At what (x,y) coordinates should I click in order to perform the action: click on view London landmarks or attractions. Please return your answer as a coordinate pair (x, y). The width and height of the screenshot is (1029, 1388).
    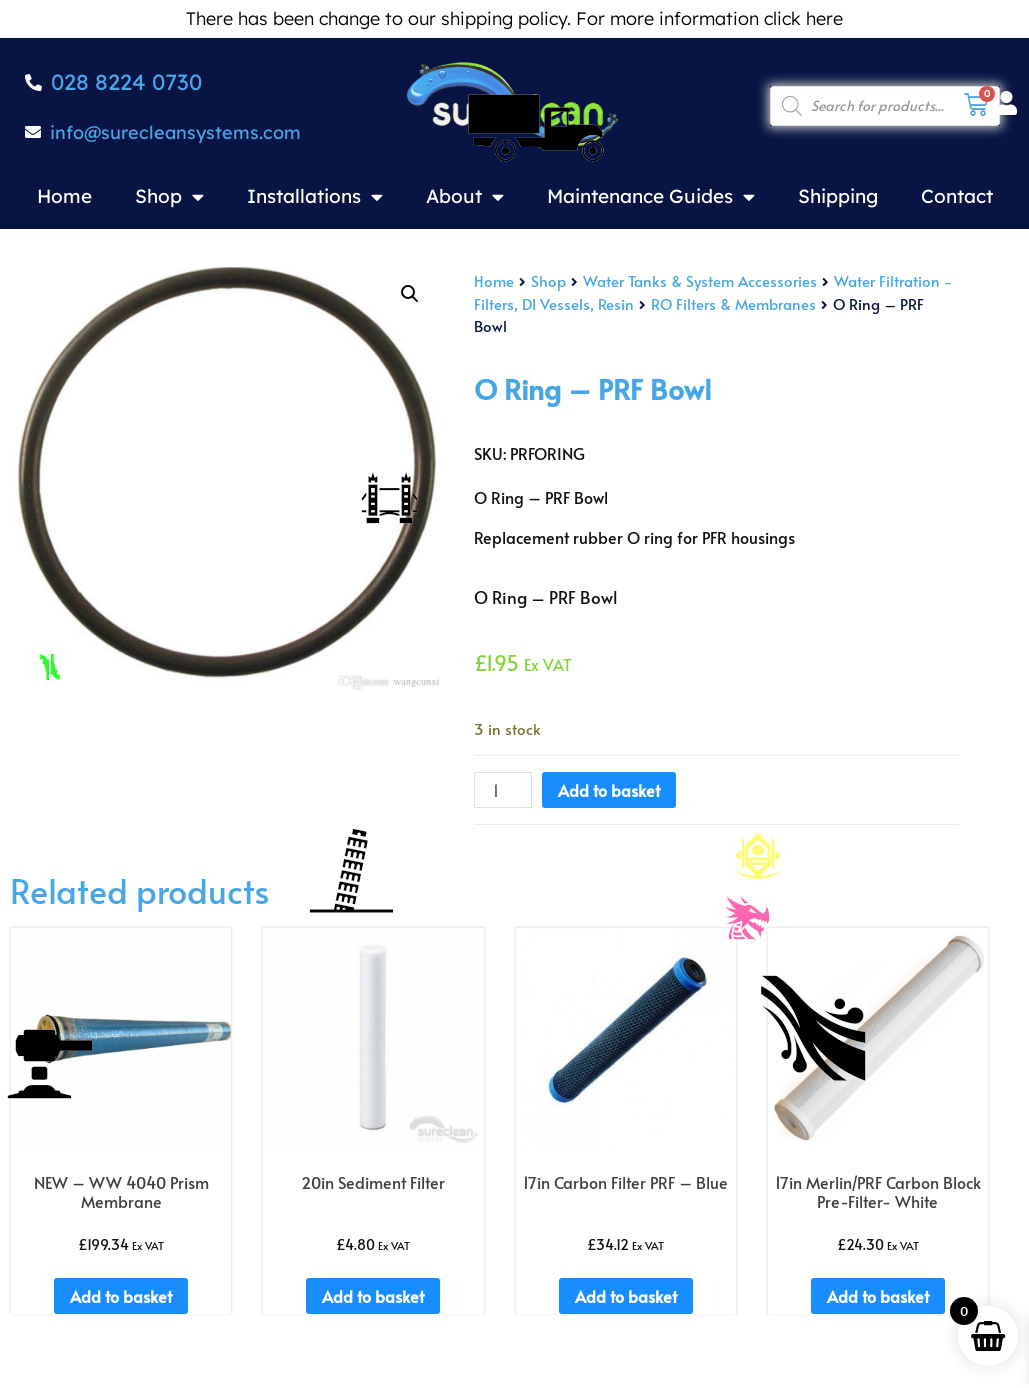
    Looking at the image, I should click on (389, 496).